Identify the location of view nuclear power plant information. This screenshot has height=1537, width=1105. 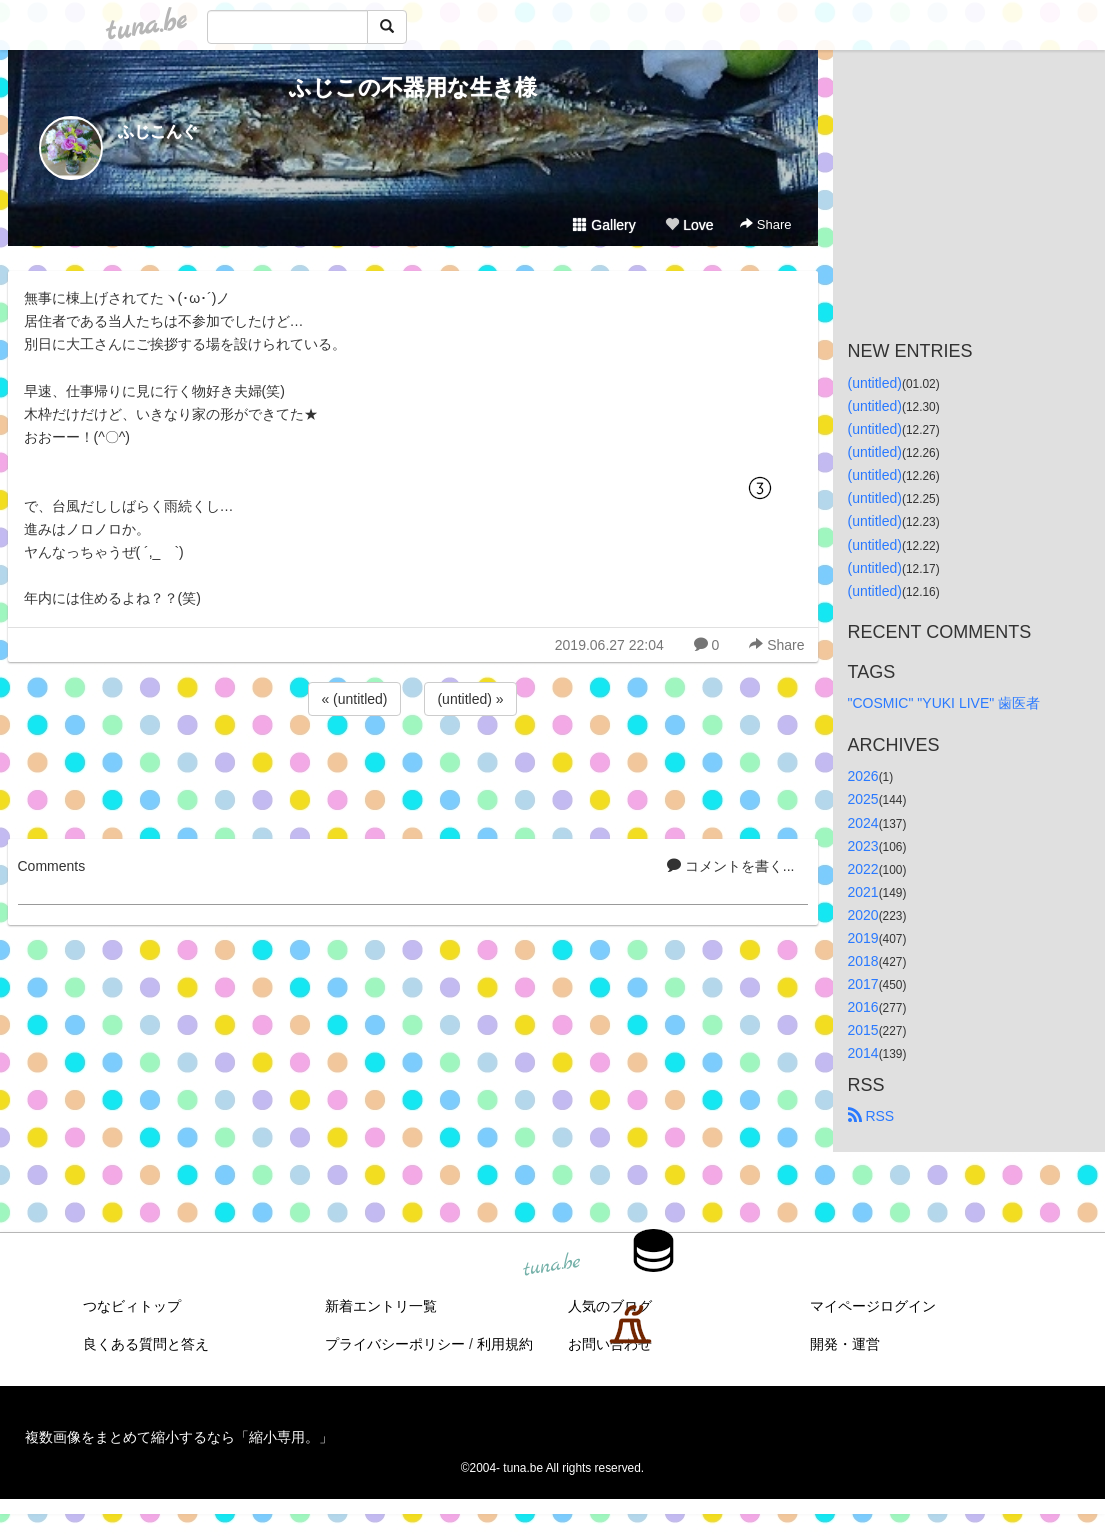
(630, 1326).